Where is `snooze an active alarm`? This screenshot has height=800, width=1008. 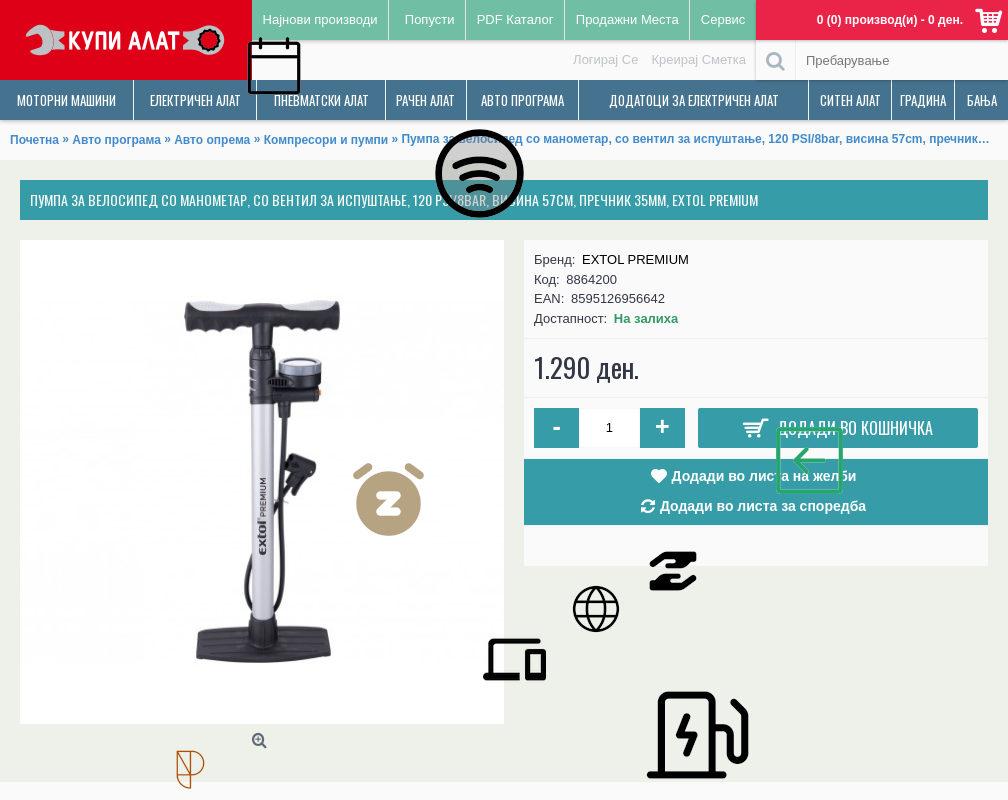 snooze an active alarm is located at coordinates (388, 499).